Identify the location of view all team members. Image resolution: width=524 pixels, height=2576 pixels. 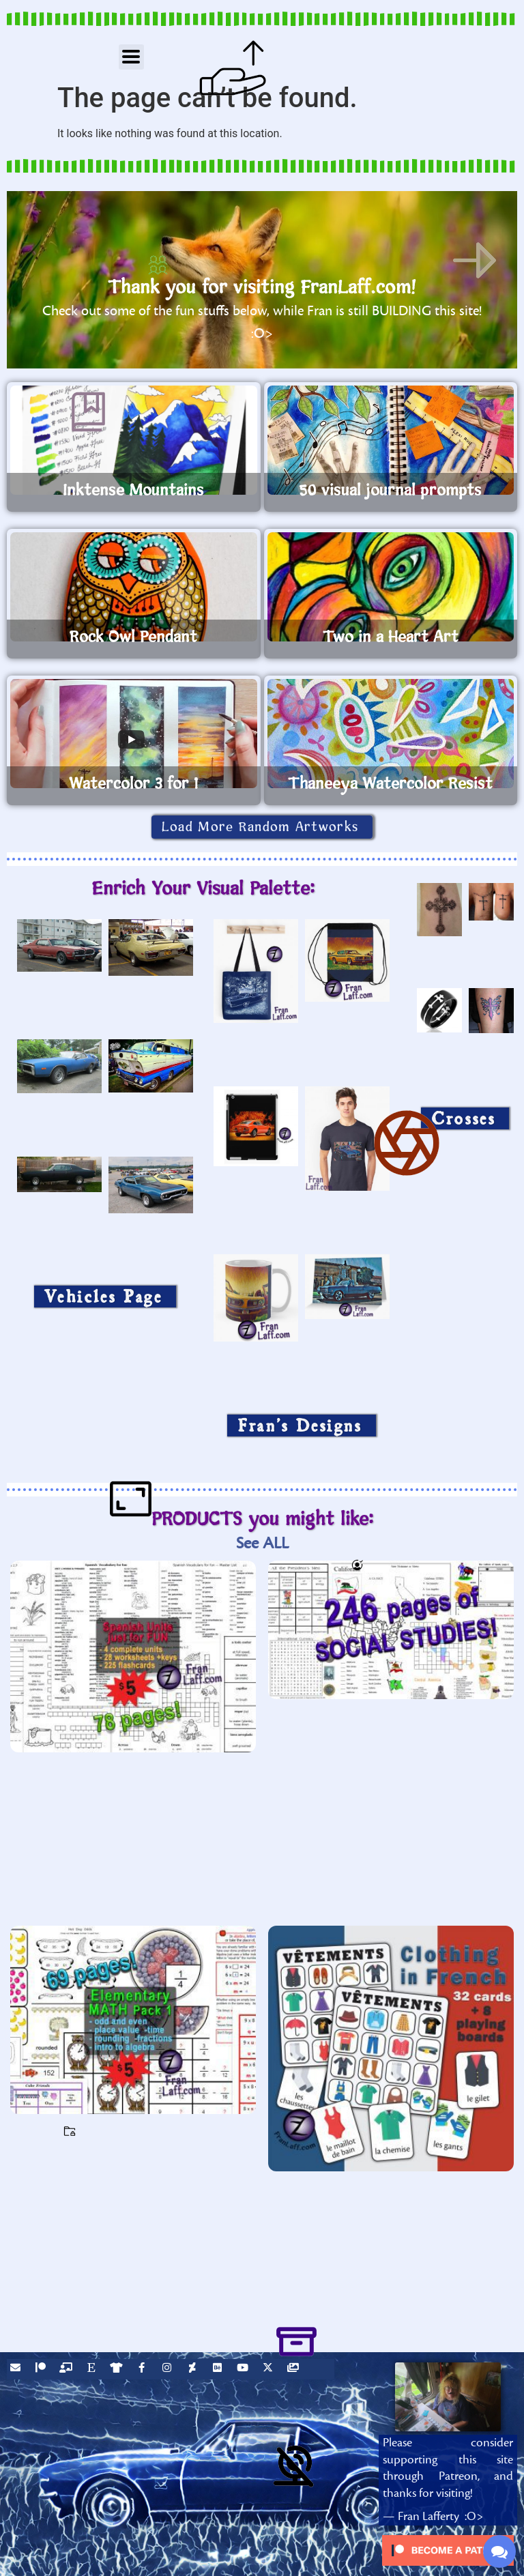
(158, 265).